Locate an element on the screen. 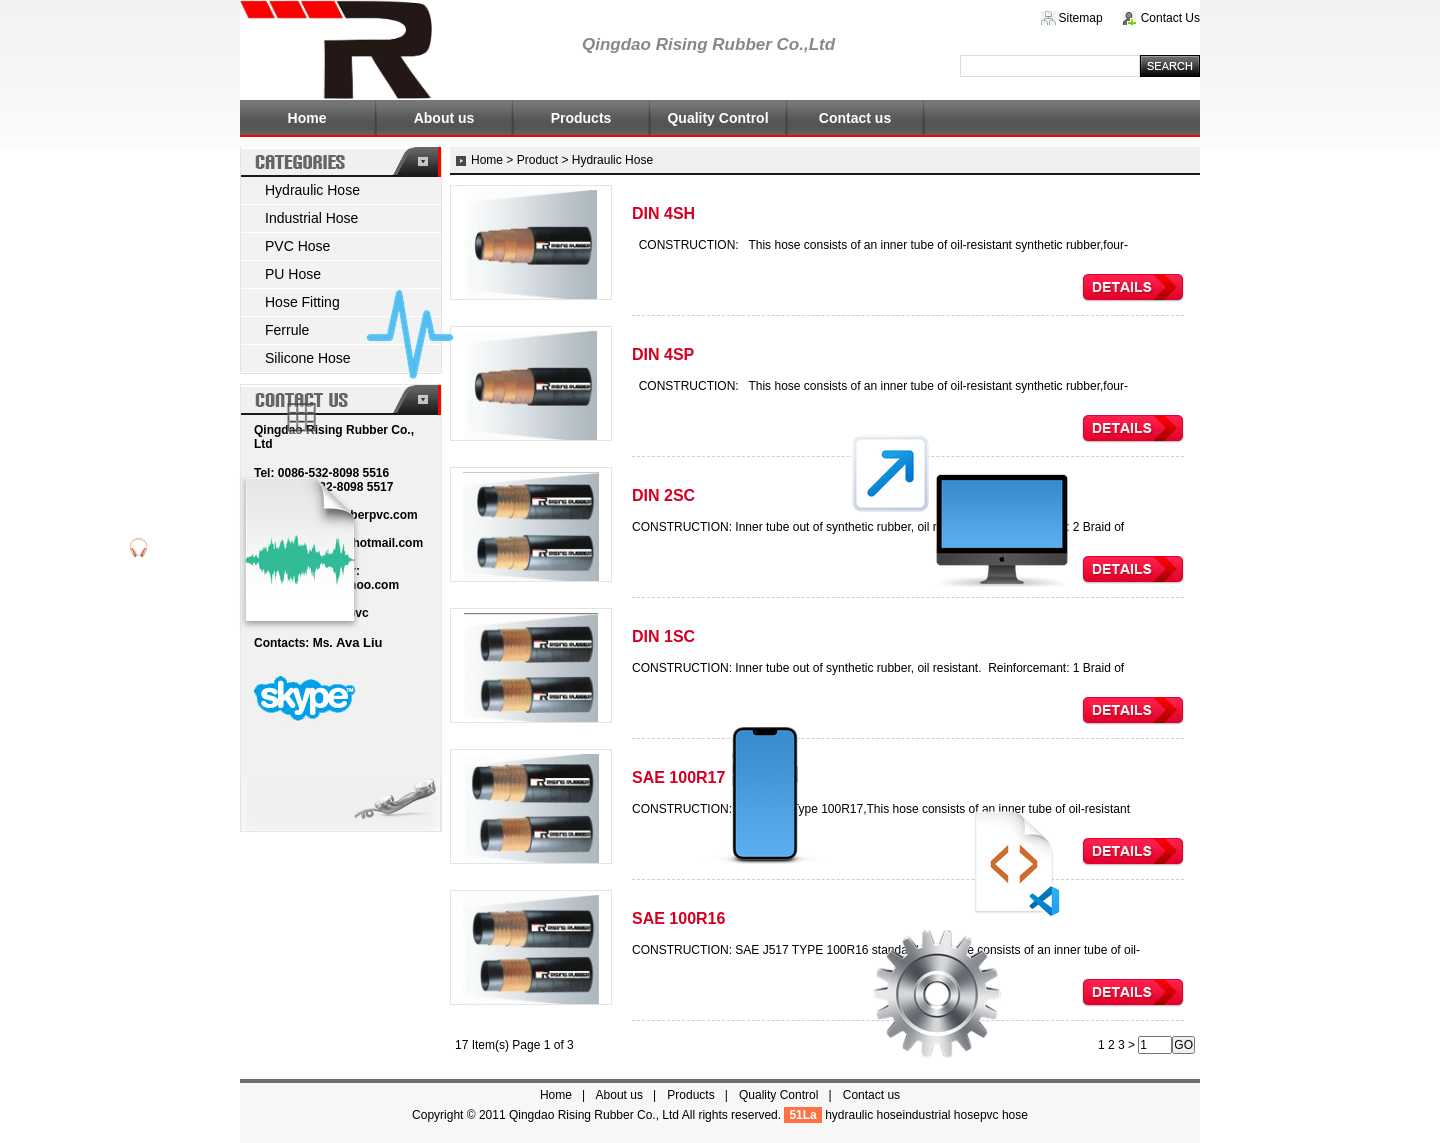 Image resolution: width=1440 pixels, height=1143 pixels. indicates a shortcut to another file or application is located at coordinates (890, 473).